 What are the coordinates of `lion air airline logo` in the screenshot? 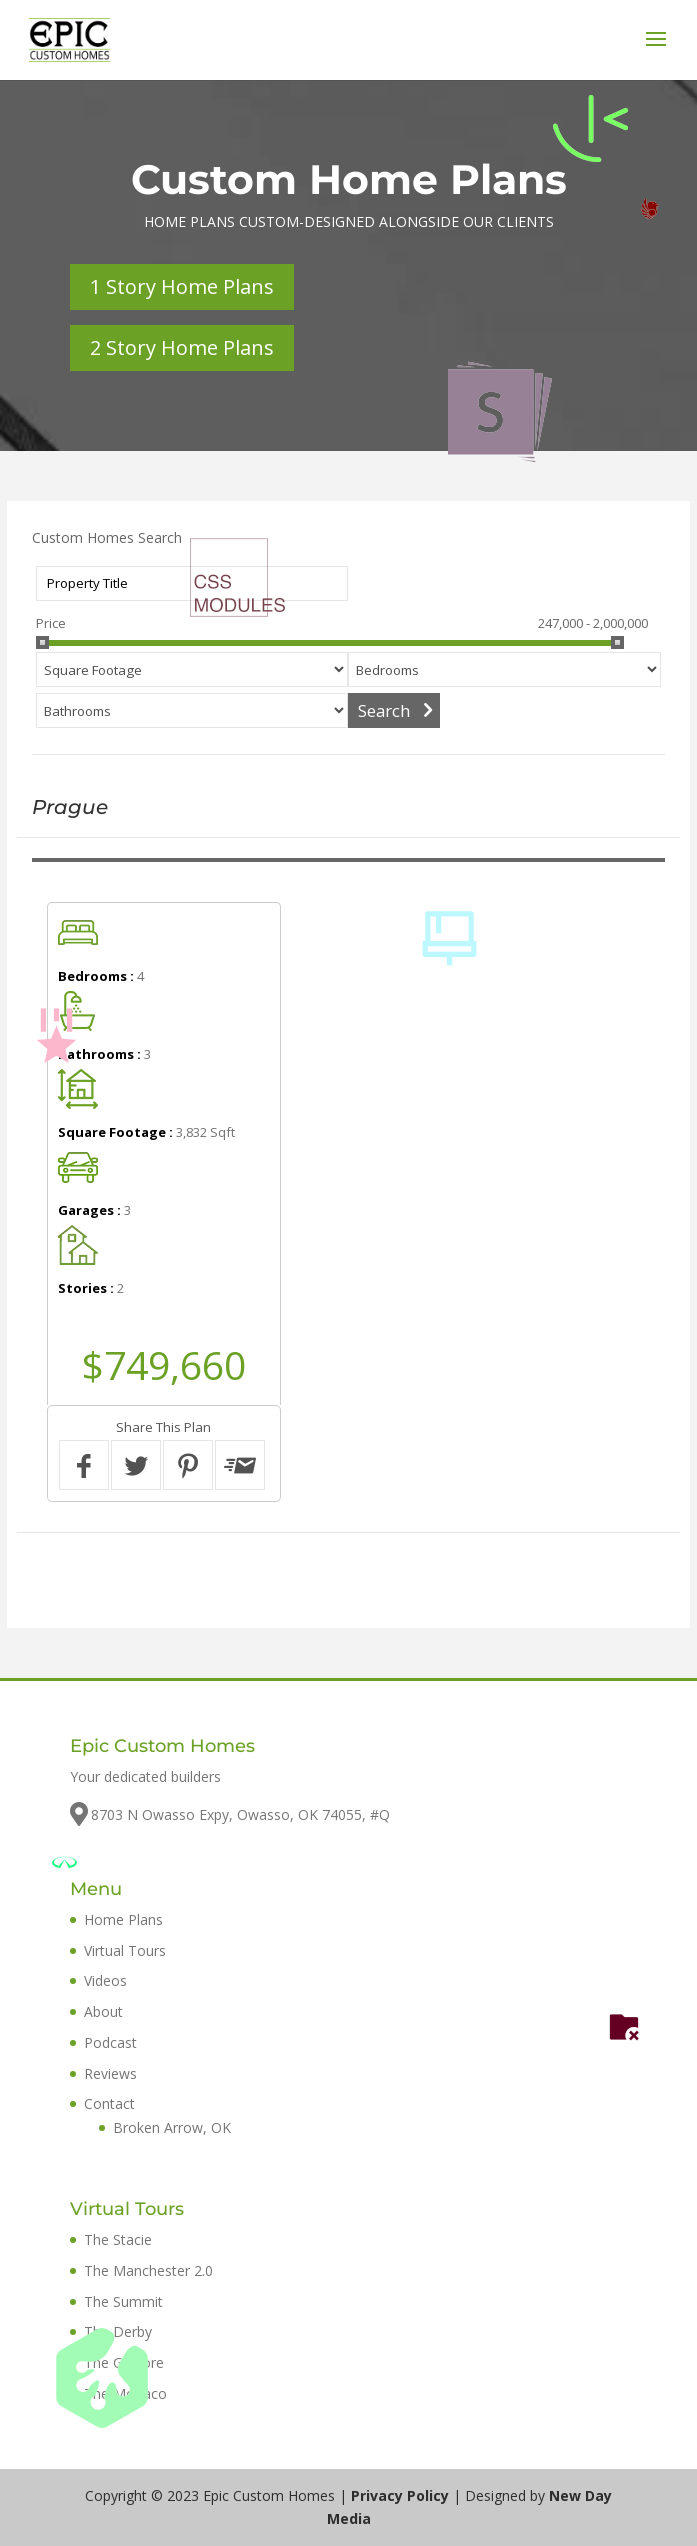 It's located at (650, 209).